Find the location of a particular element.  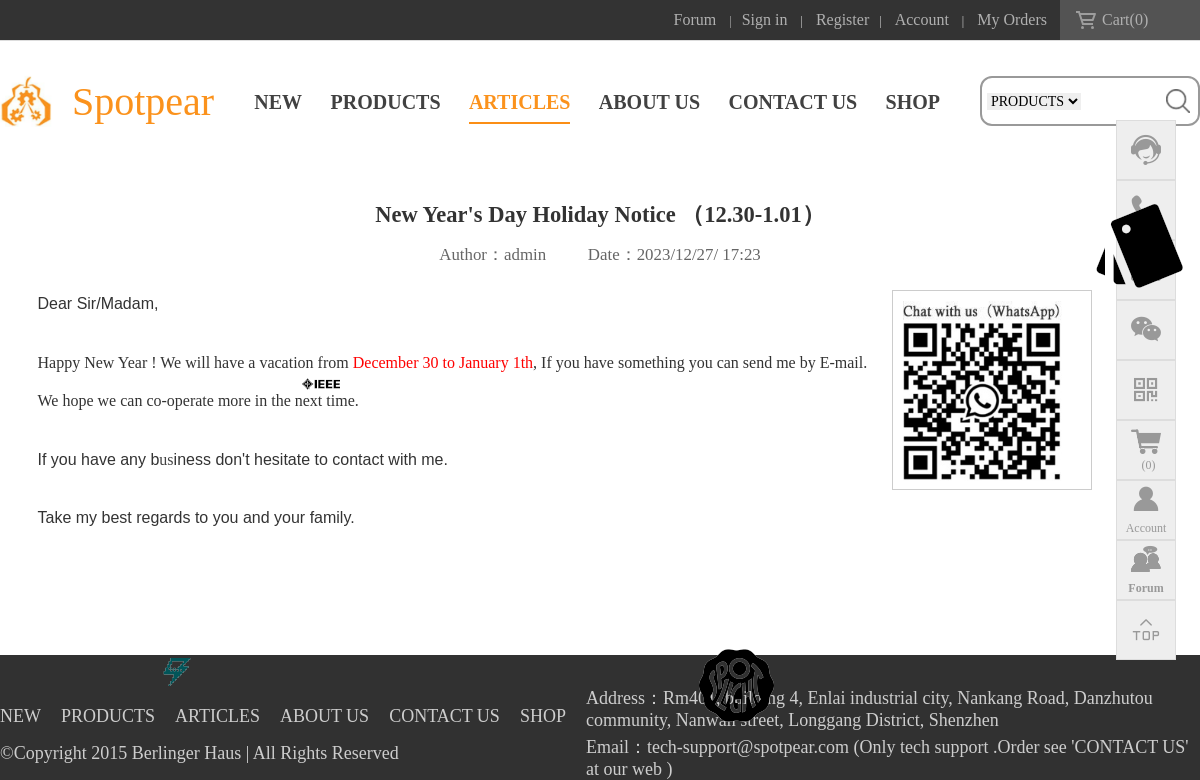

IEEE organization logo is located at coordinates (321, 384).